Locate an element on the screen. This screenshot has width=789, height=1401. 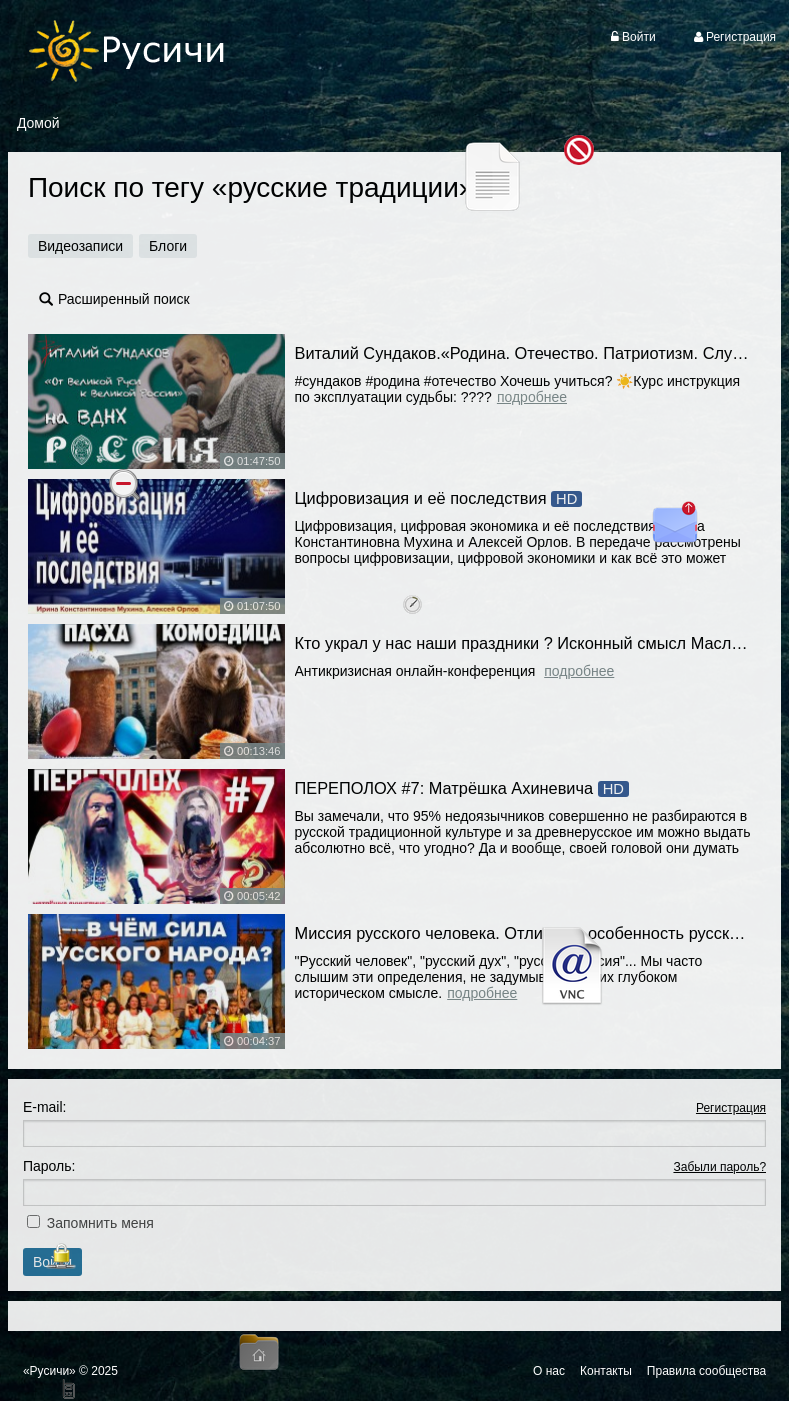
connect to a virtual private network is located at coordinates (61, 1256).